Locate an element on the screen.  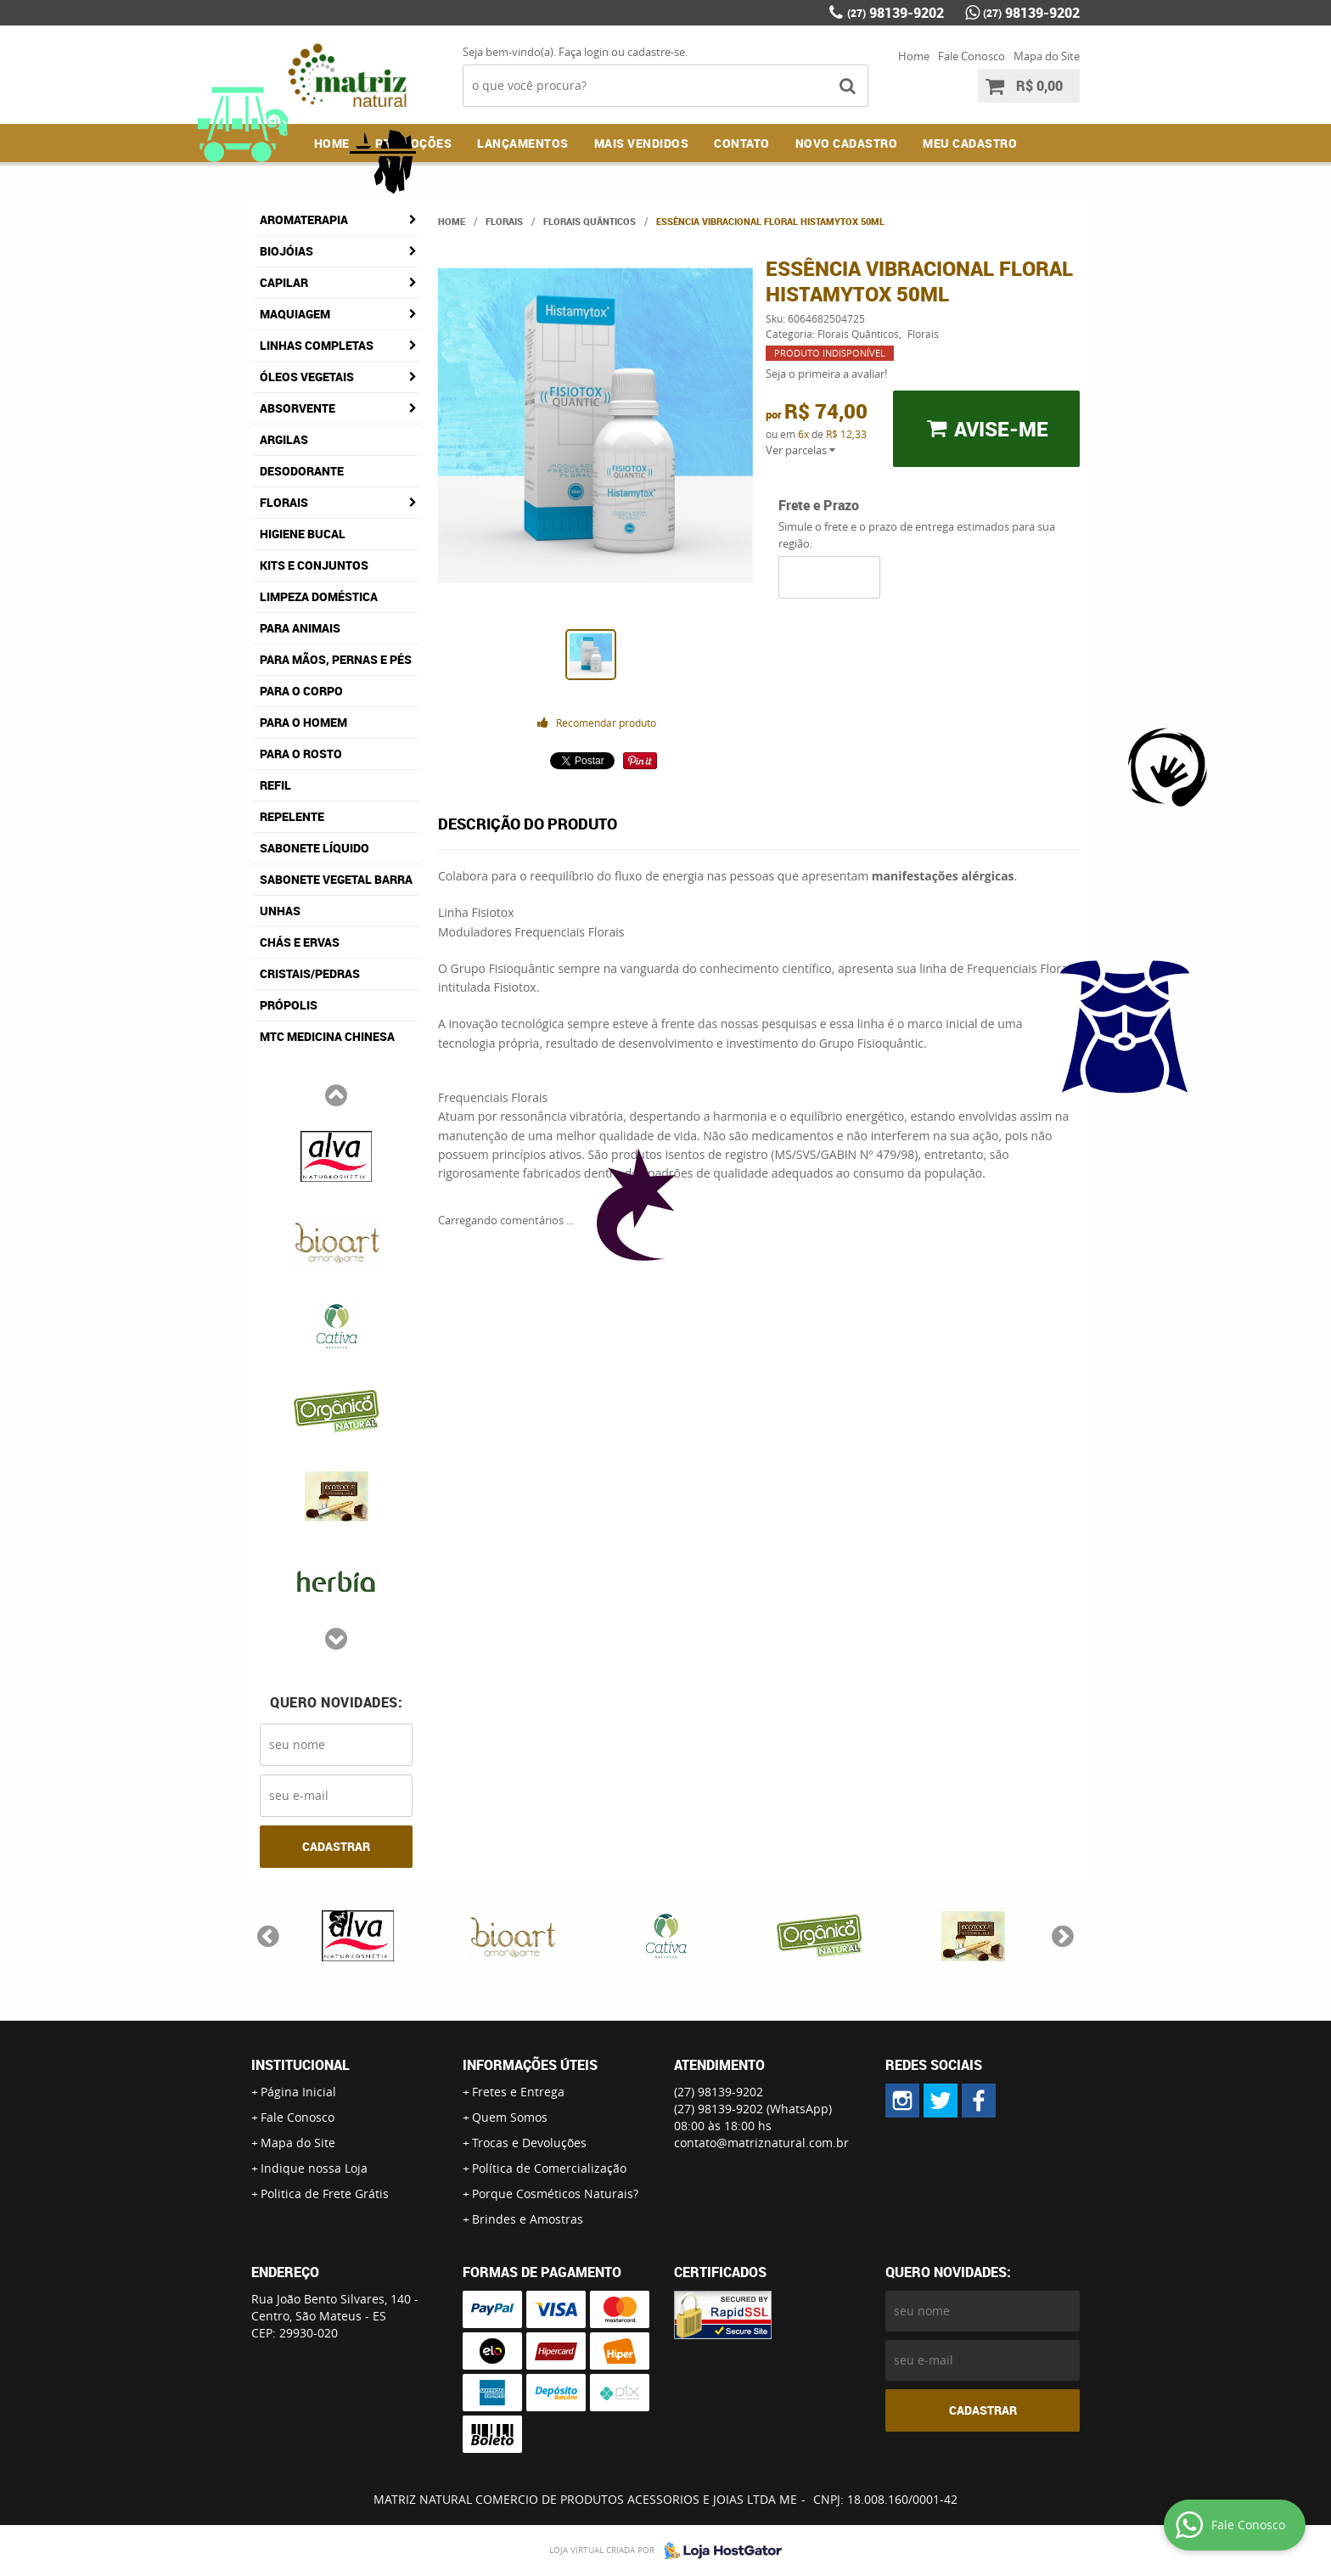
nature or plant category in a game inventory is located at coordinates (338, 1919).